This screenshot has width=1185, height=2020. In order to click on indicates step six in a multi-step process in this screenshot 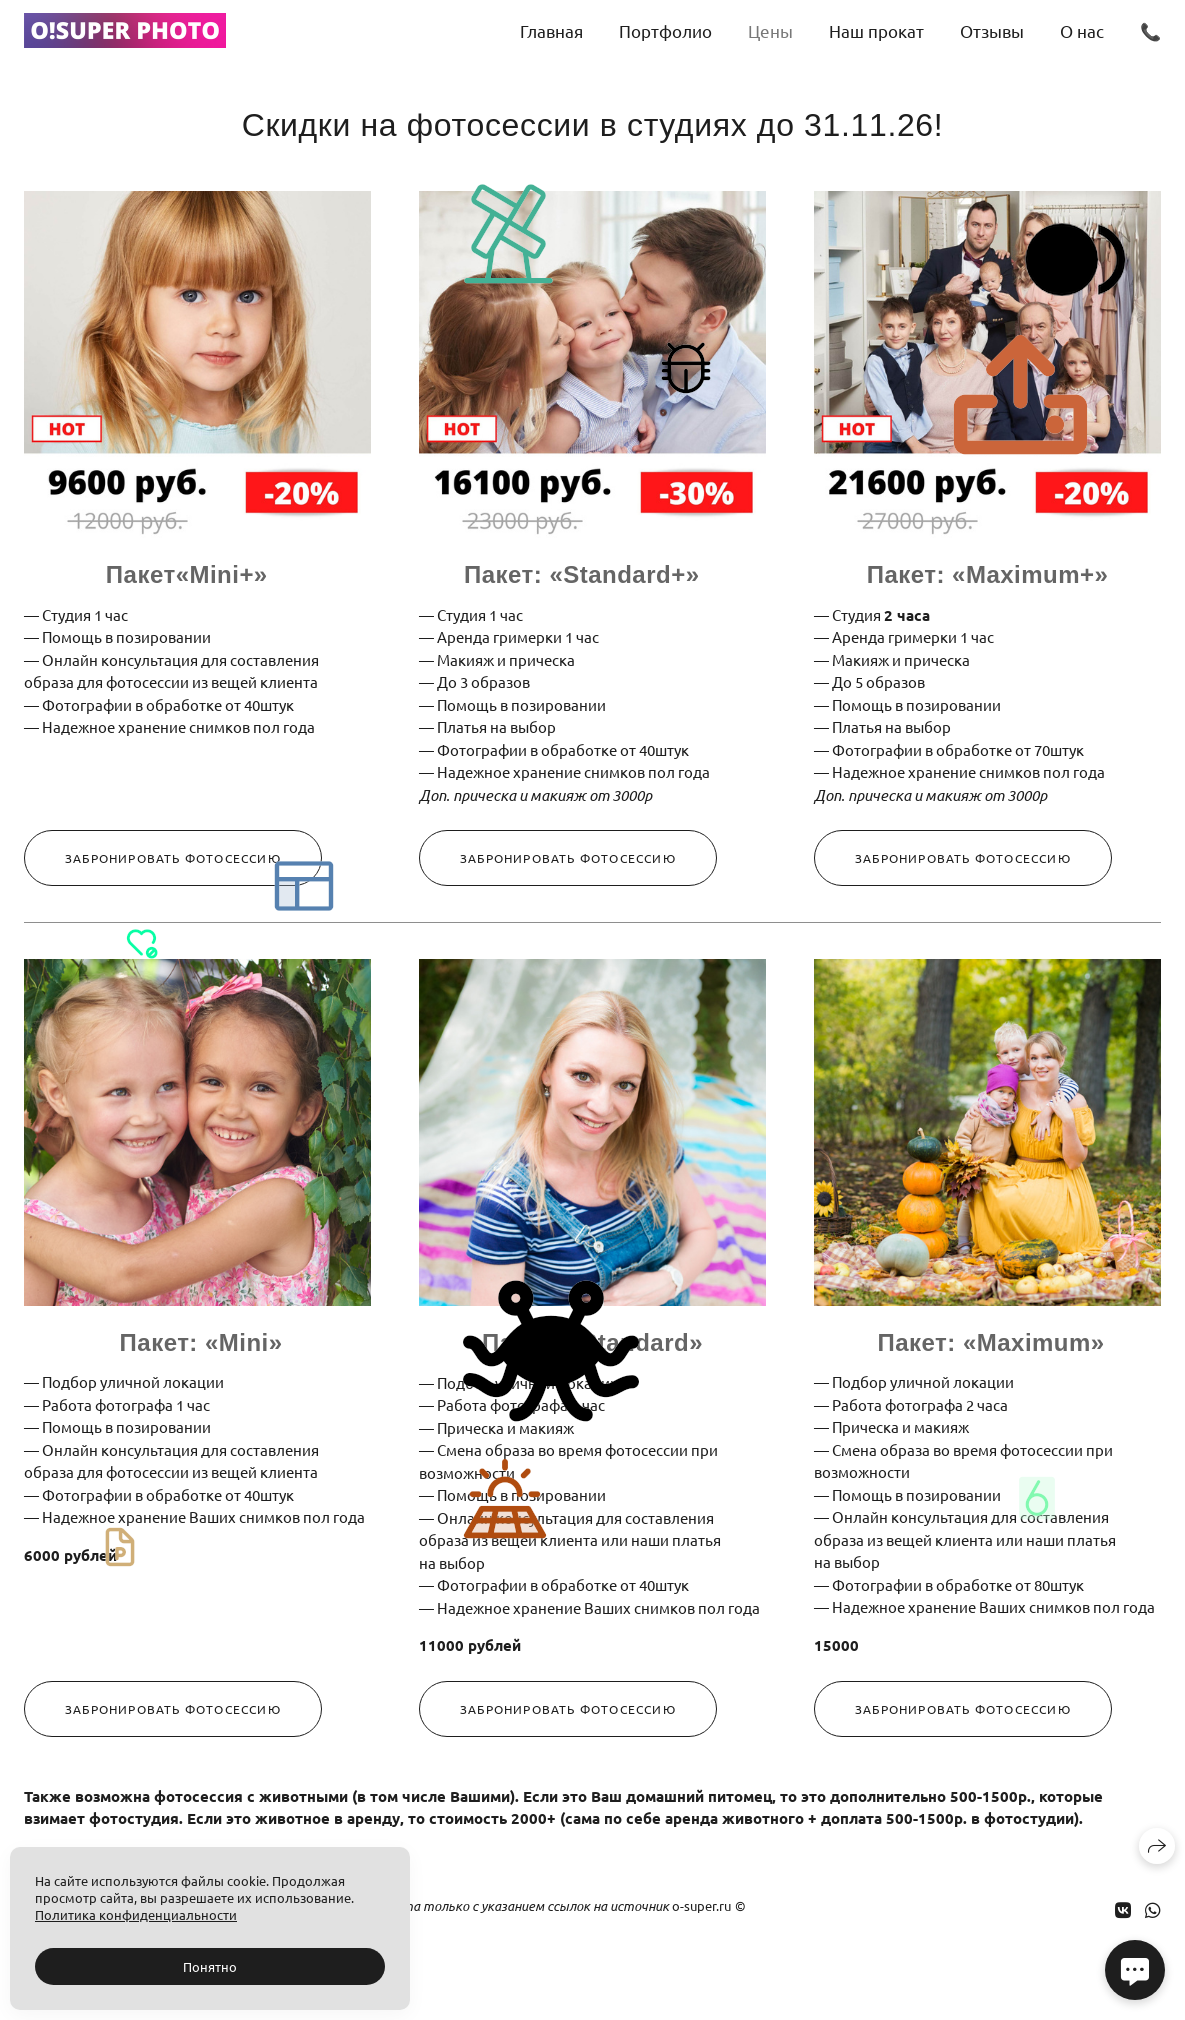, I will do `click(1037, 1498)`.